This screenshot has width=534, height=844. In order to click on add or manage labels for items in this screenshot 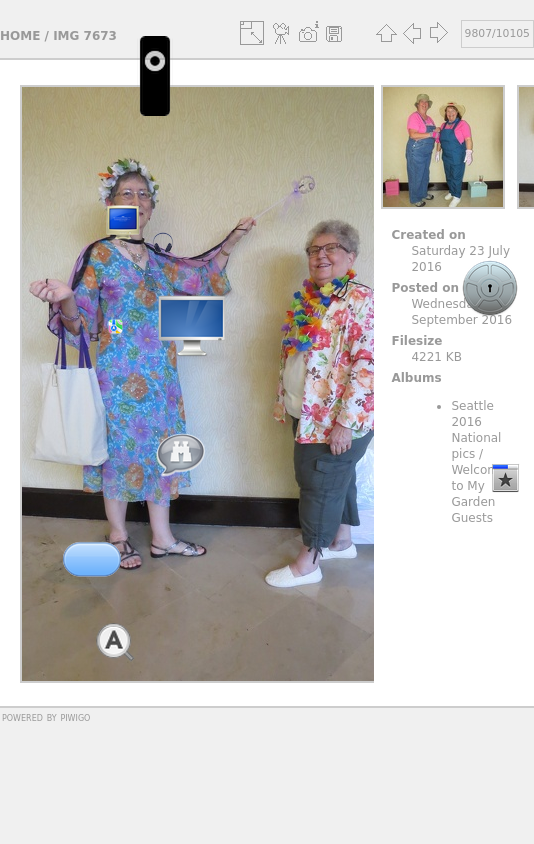, I will do `click(92, 562)`.